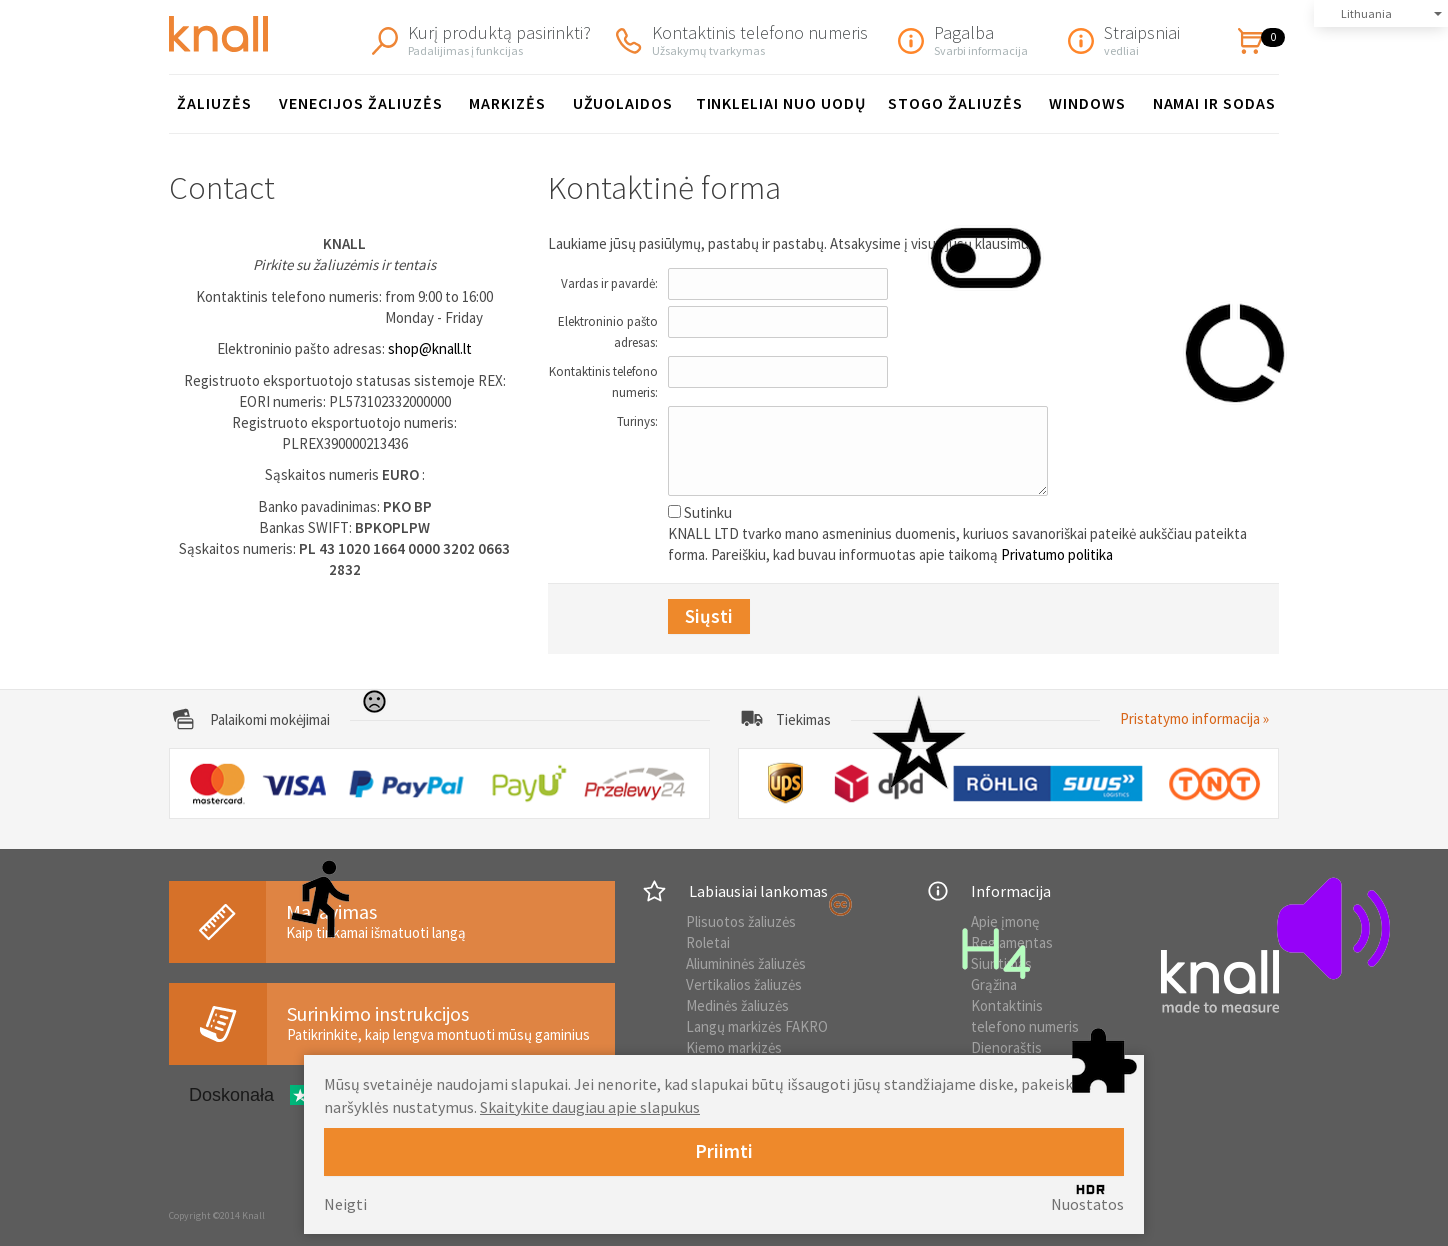 The height and width of the screenshot is (1246, 1448). Describe the element at coordinates (374, 701) in the screenshot. I see `rate your experience as negative` at that location.